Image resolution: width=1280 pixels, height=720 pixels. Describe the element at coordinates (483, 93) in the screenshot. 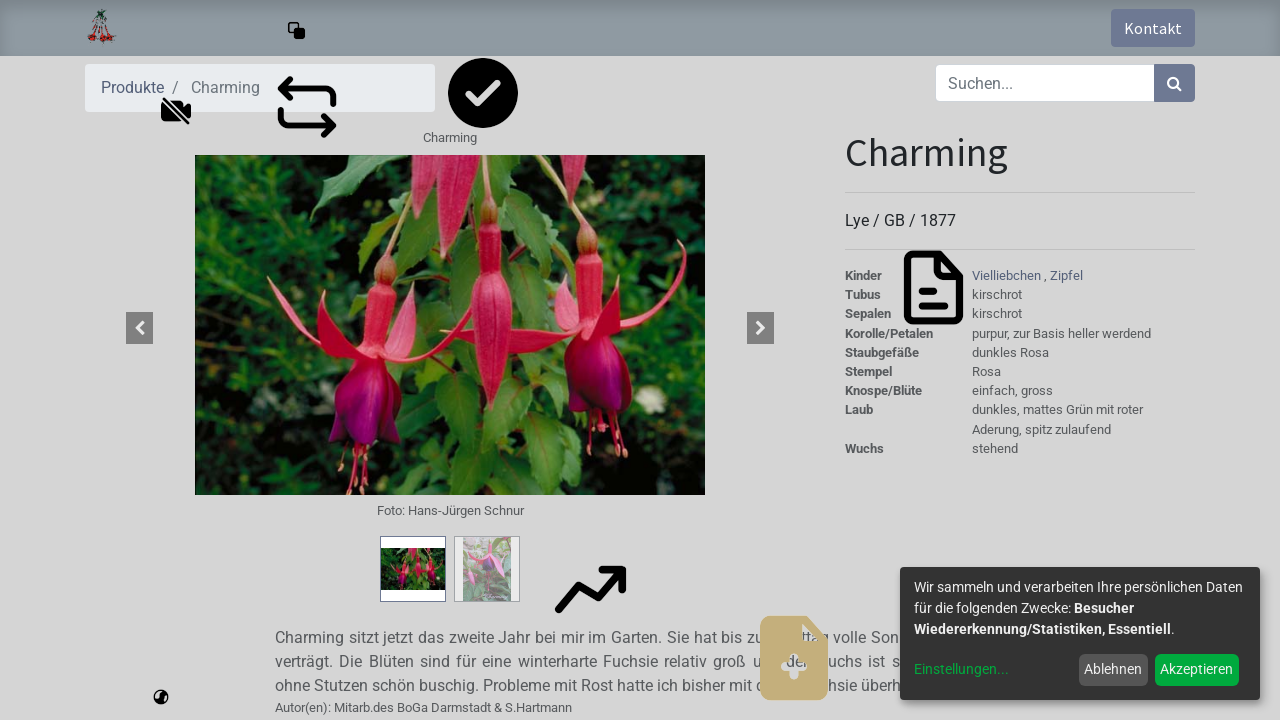

I see `indicates successful completion or confirmation` at that location.